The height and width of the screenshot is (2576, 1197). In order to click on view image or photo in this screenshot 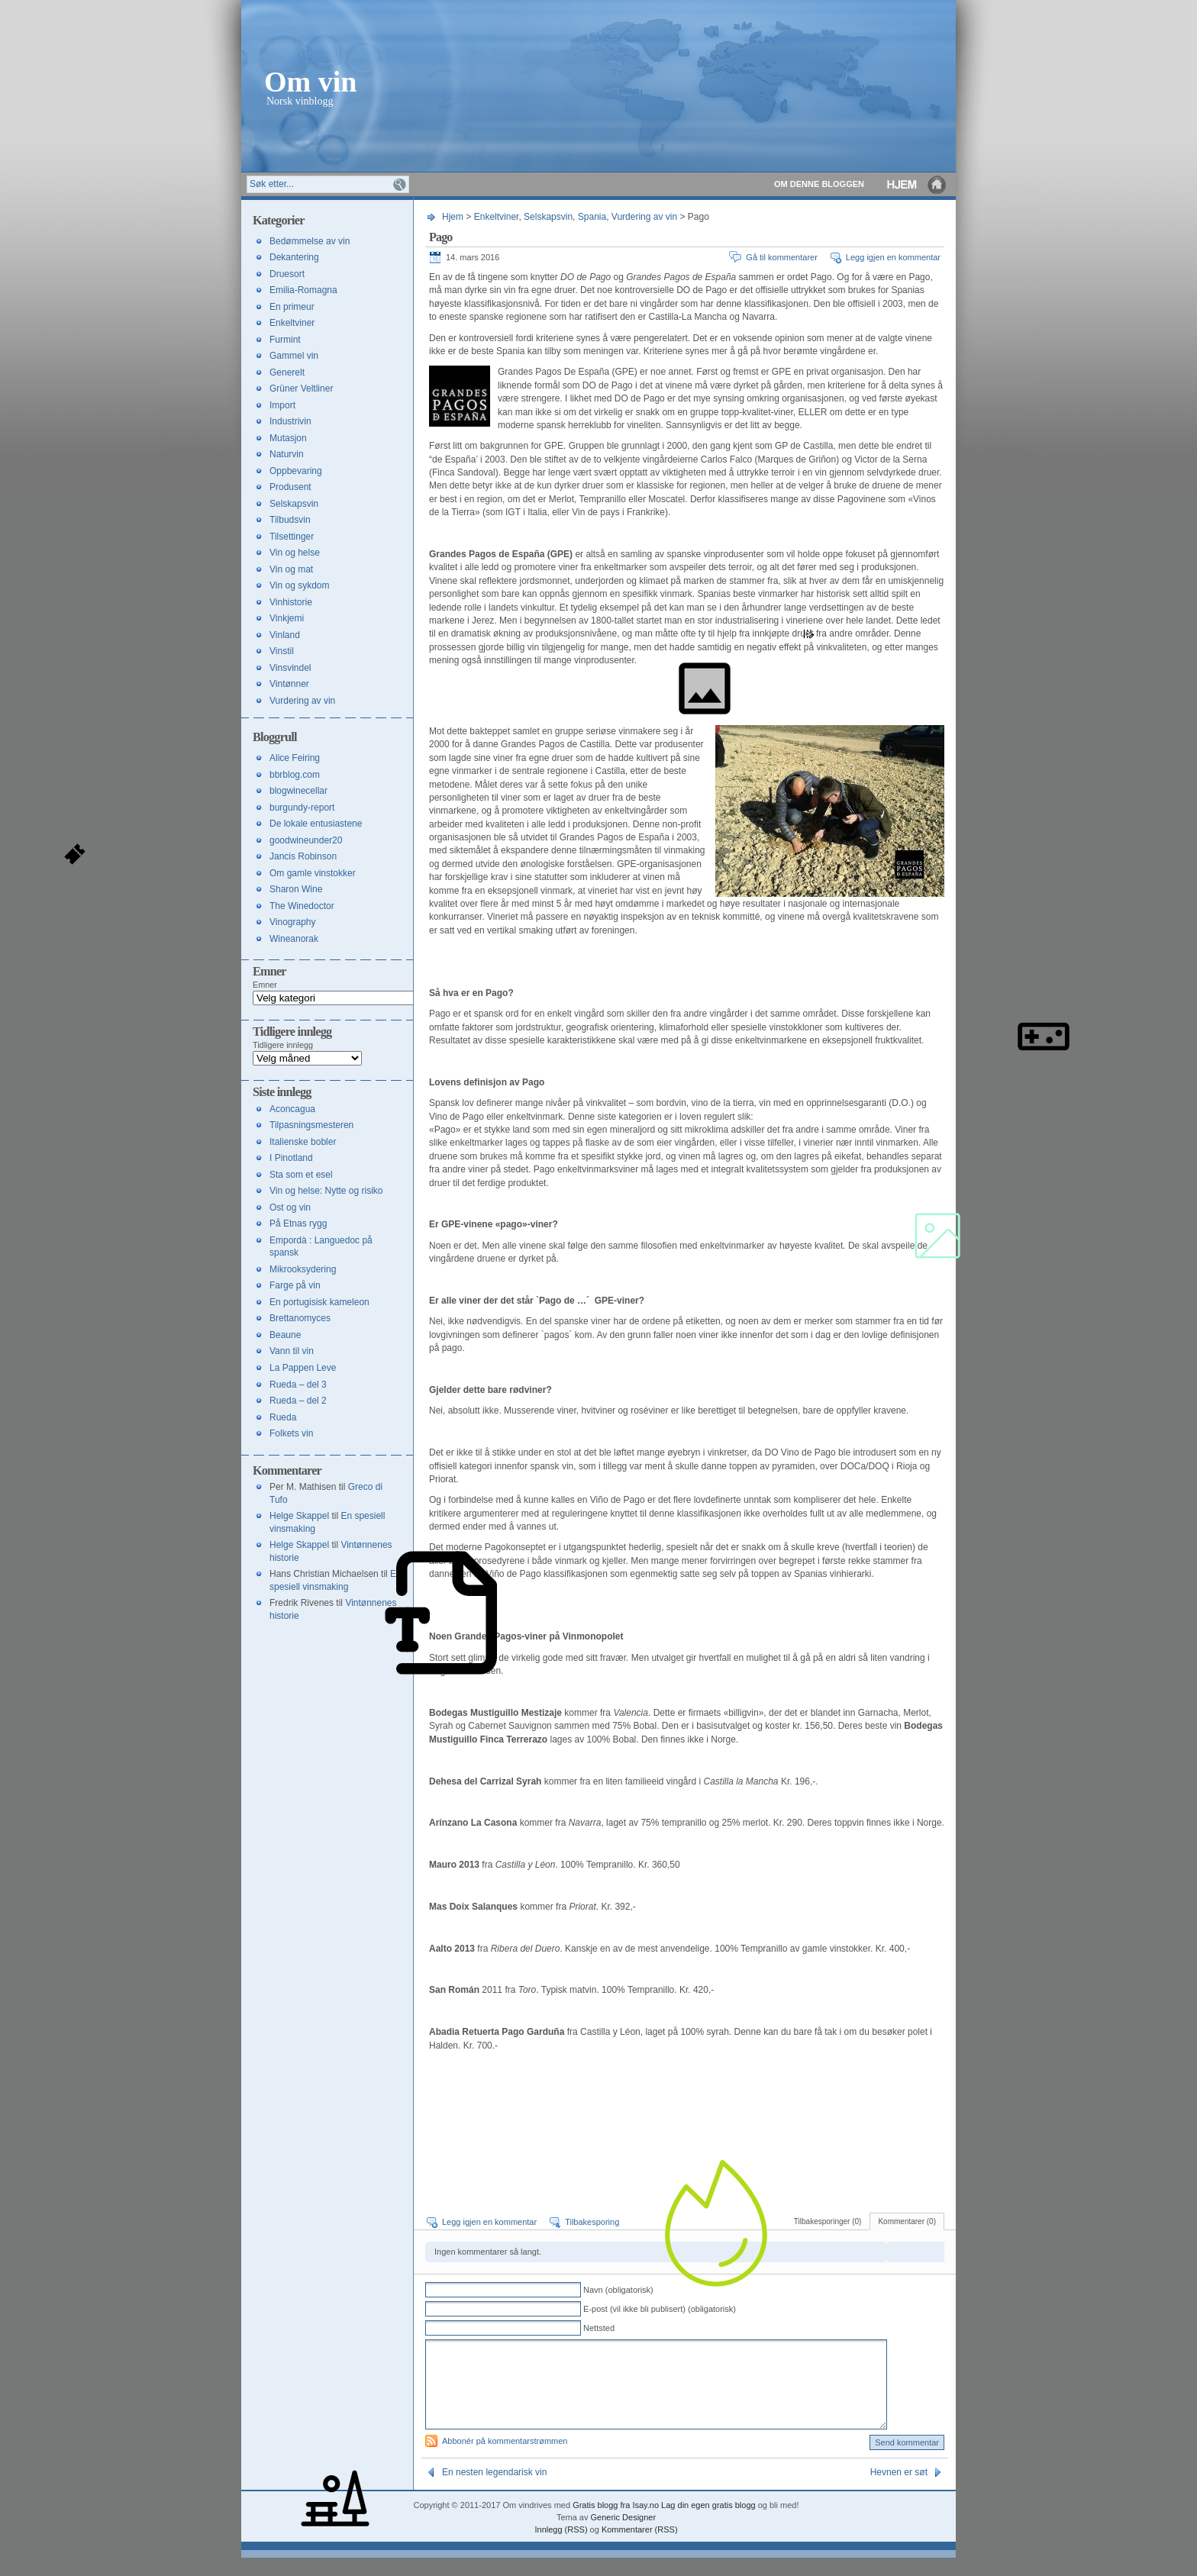, I will do `click(705, 688)`.